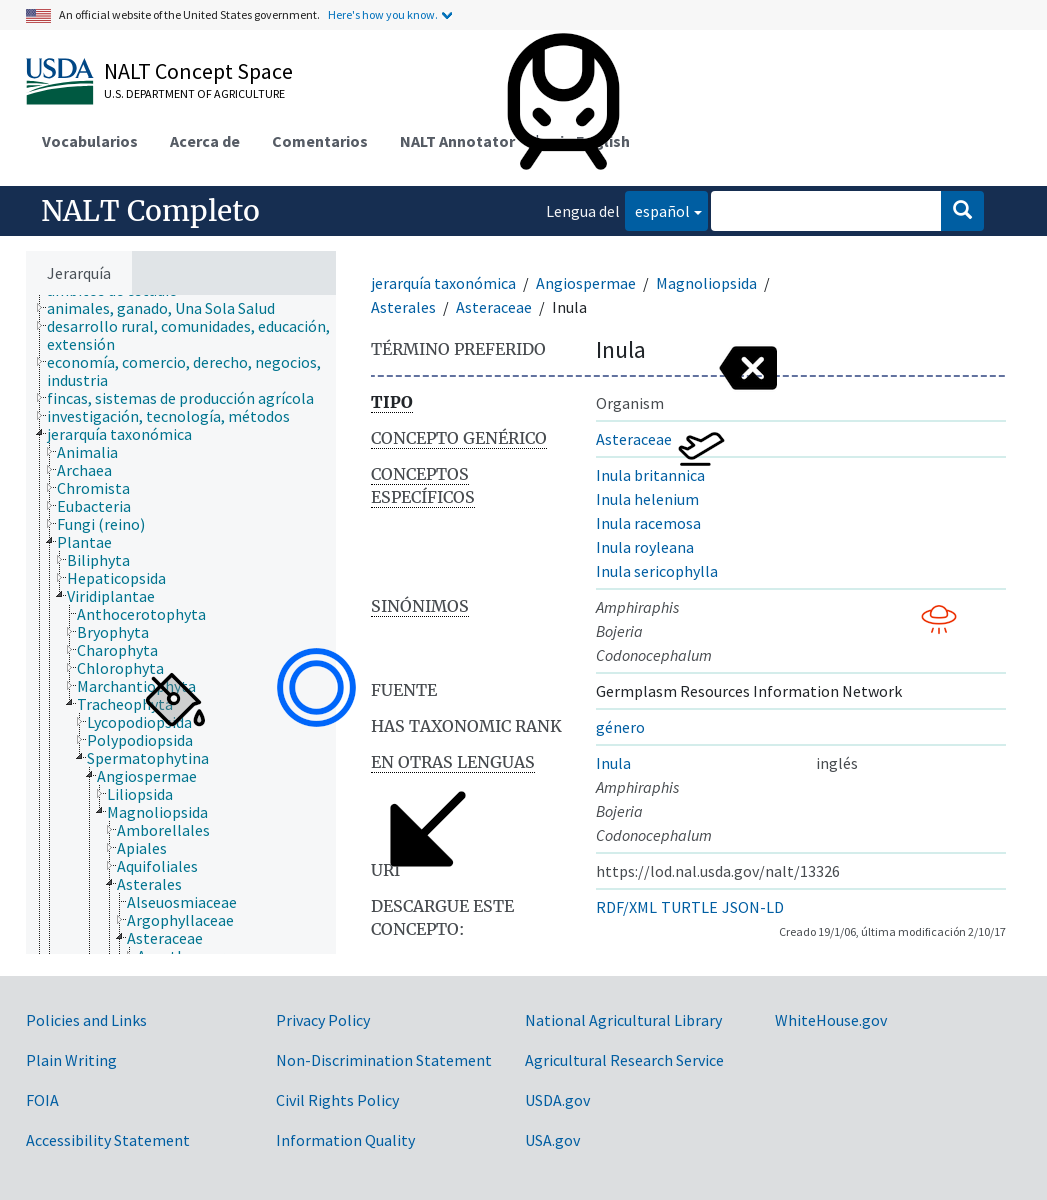 This screenshot has height=1200, width=1047. What do you see at coordinates (174, 701) in the screenshot?
I see `fill an area with color` at bounding box center [174, 701].